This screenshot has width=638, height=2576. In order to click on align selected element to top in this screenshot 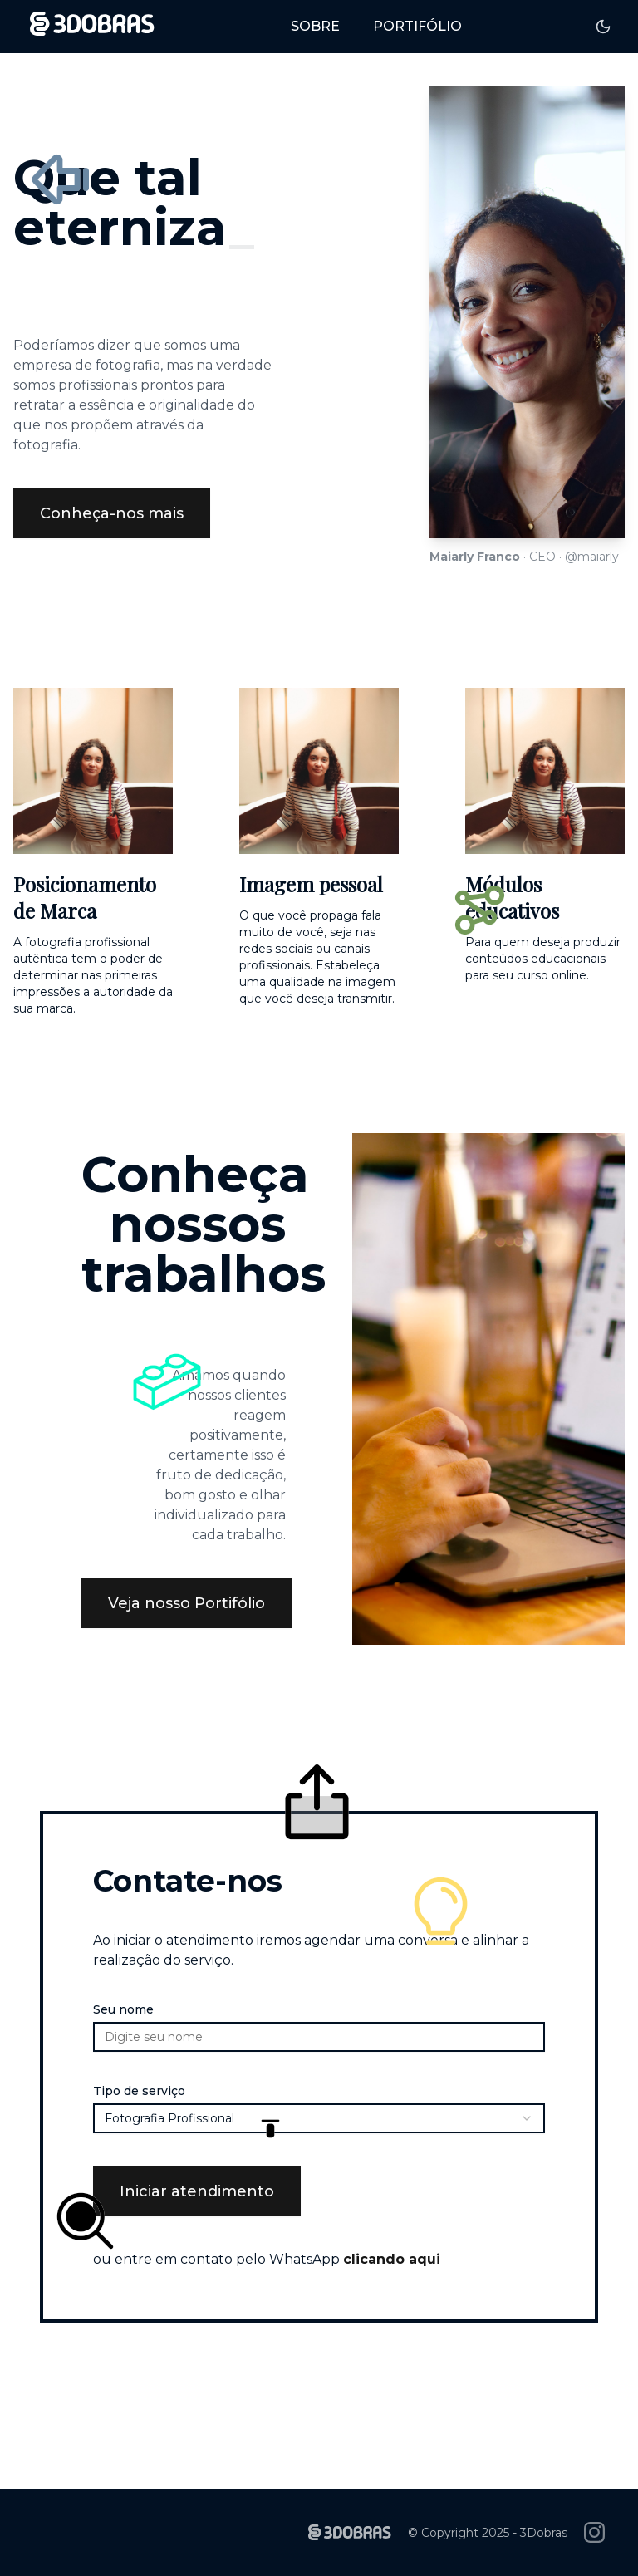, I will do `click(270, 2128)`.